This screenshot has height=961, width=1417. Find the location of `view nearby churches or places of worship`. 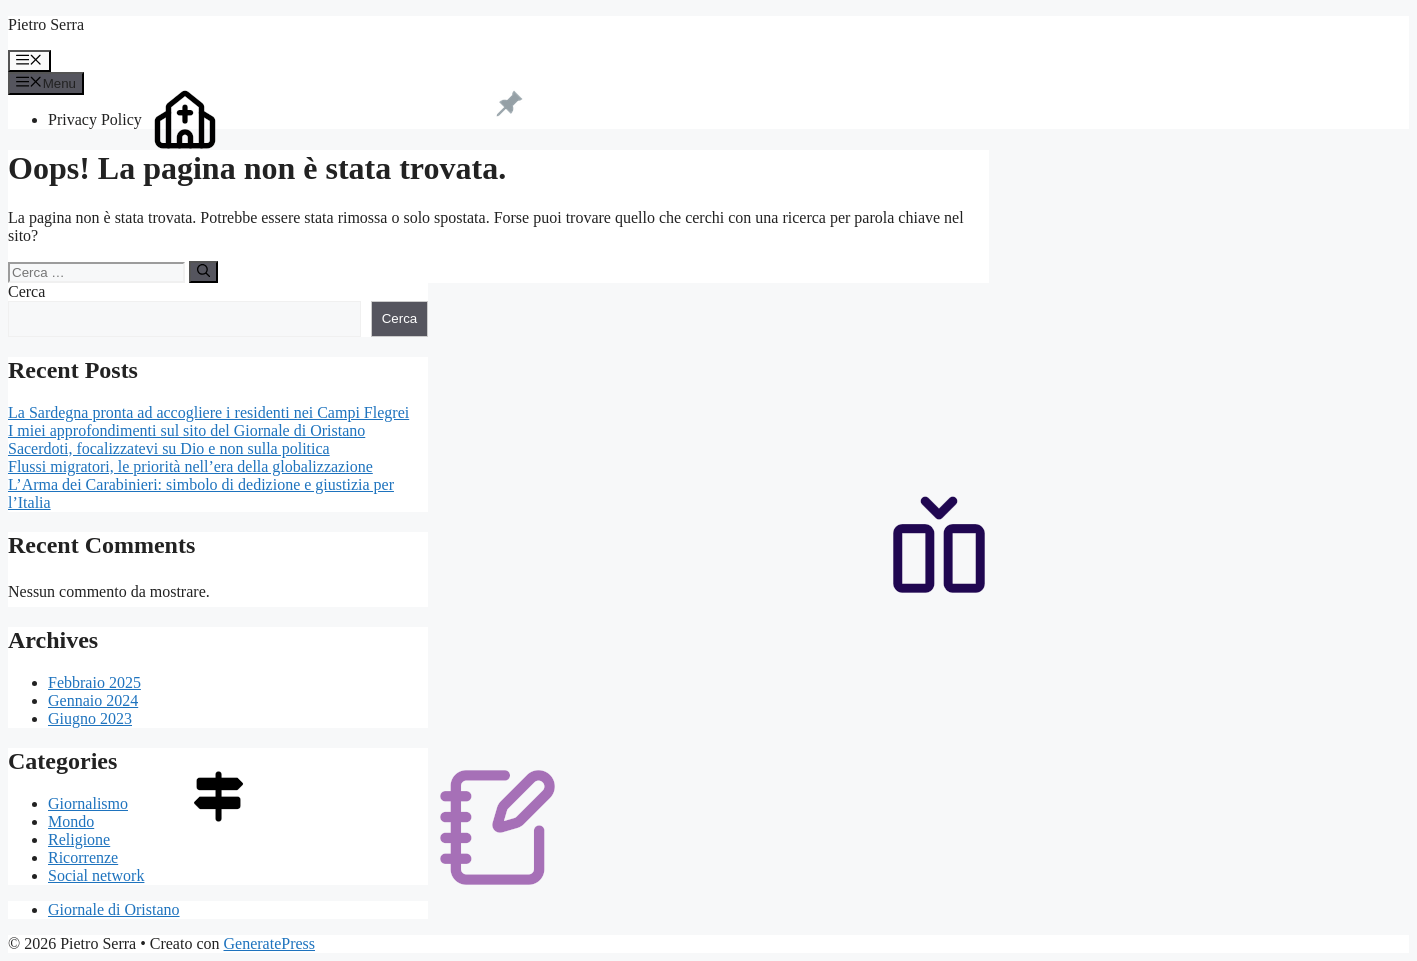

view nearby churches or places of worship is located at coordinates (185, 121).